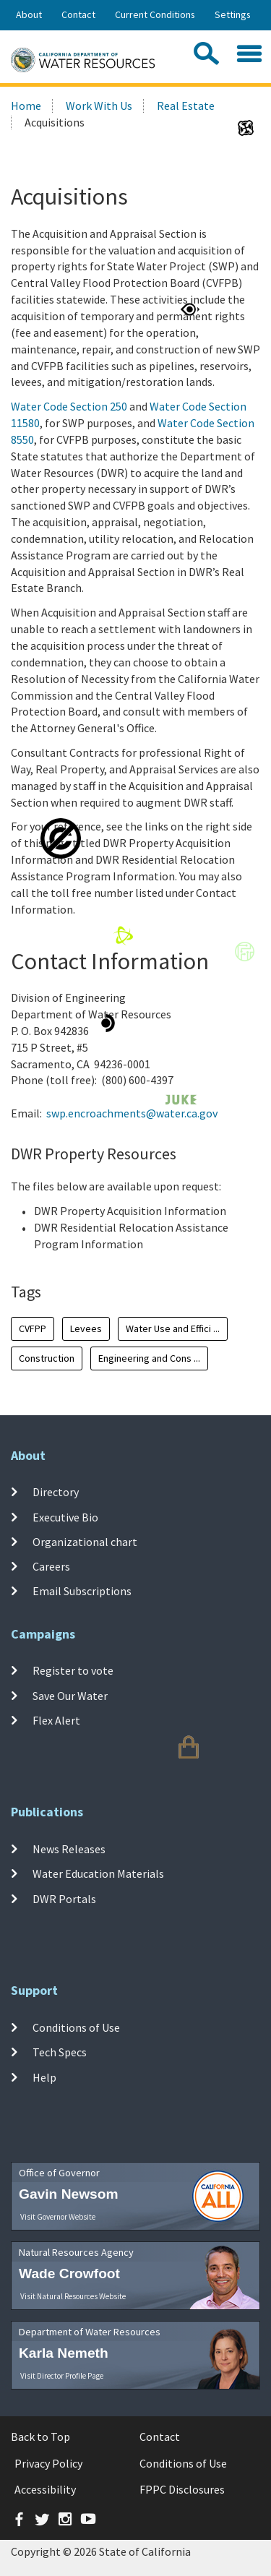  I want to click on Milvus vector database logo, so click(190, 309).